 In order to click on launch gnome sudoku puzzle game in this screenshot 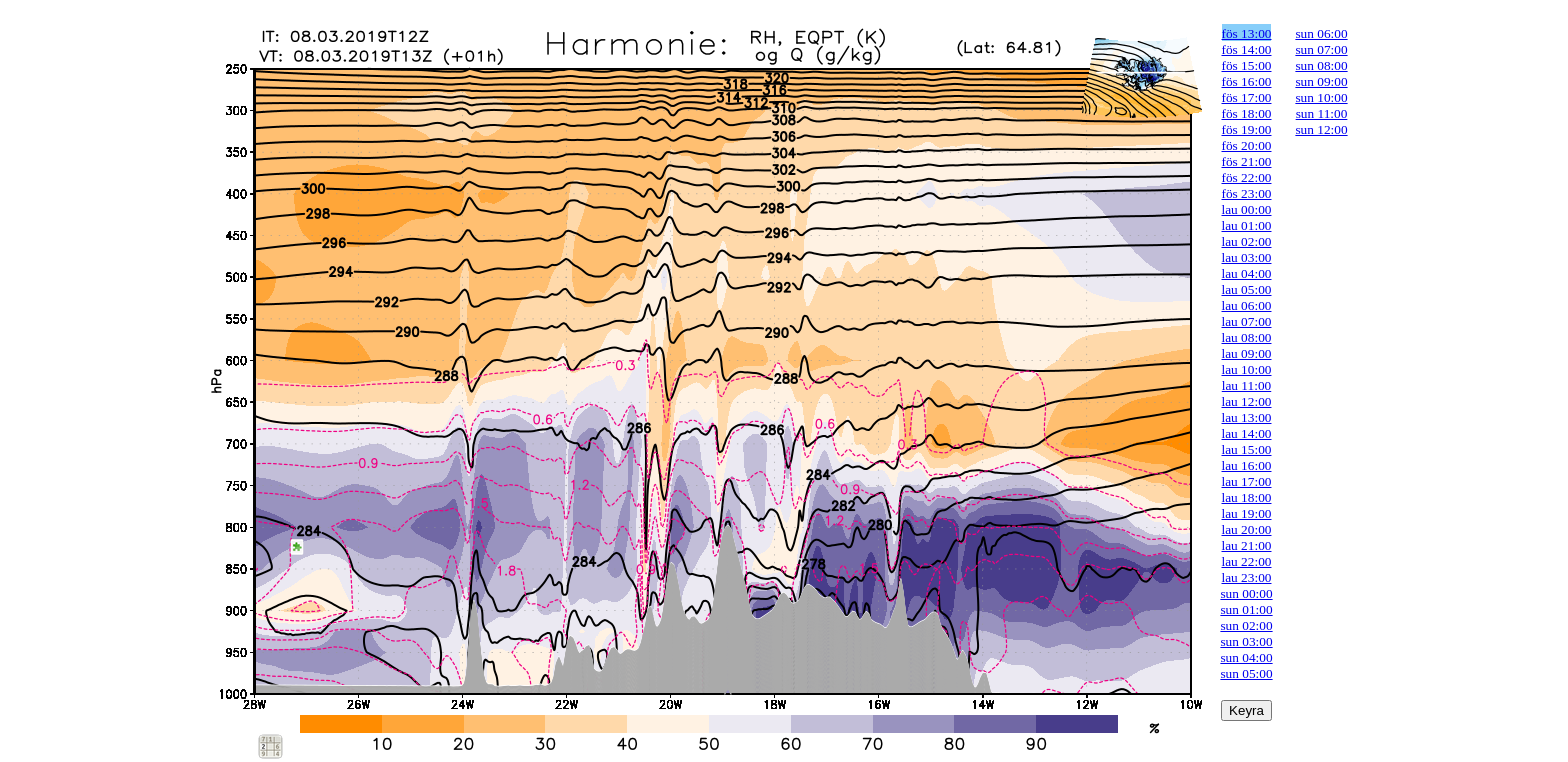, I will do `click(270, 746)`.